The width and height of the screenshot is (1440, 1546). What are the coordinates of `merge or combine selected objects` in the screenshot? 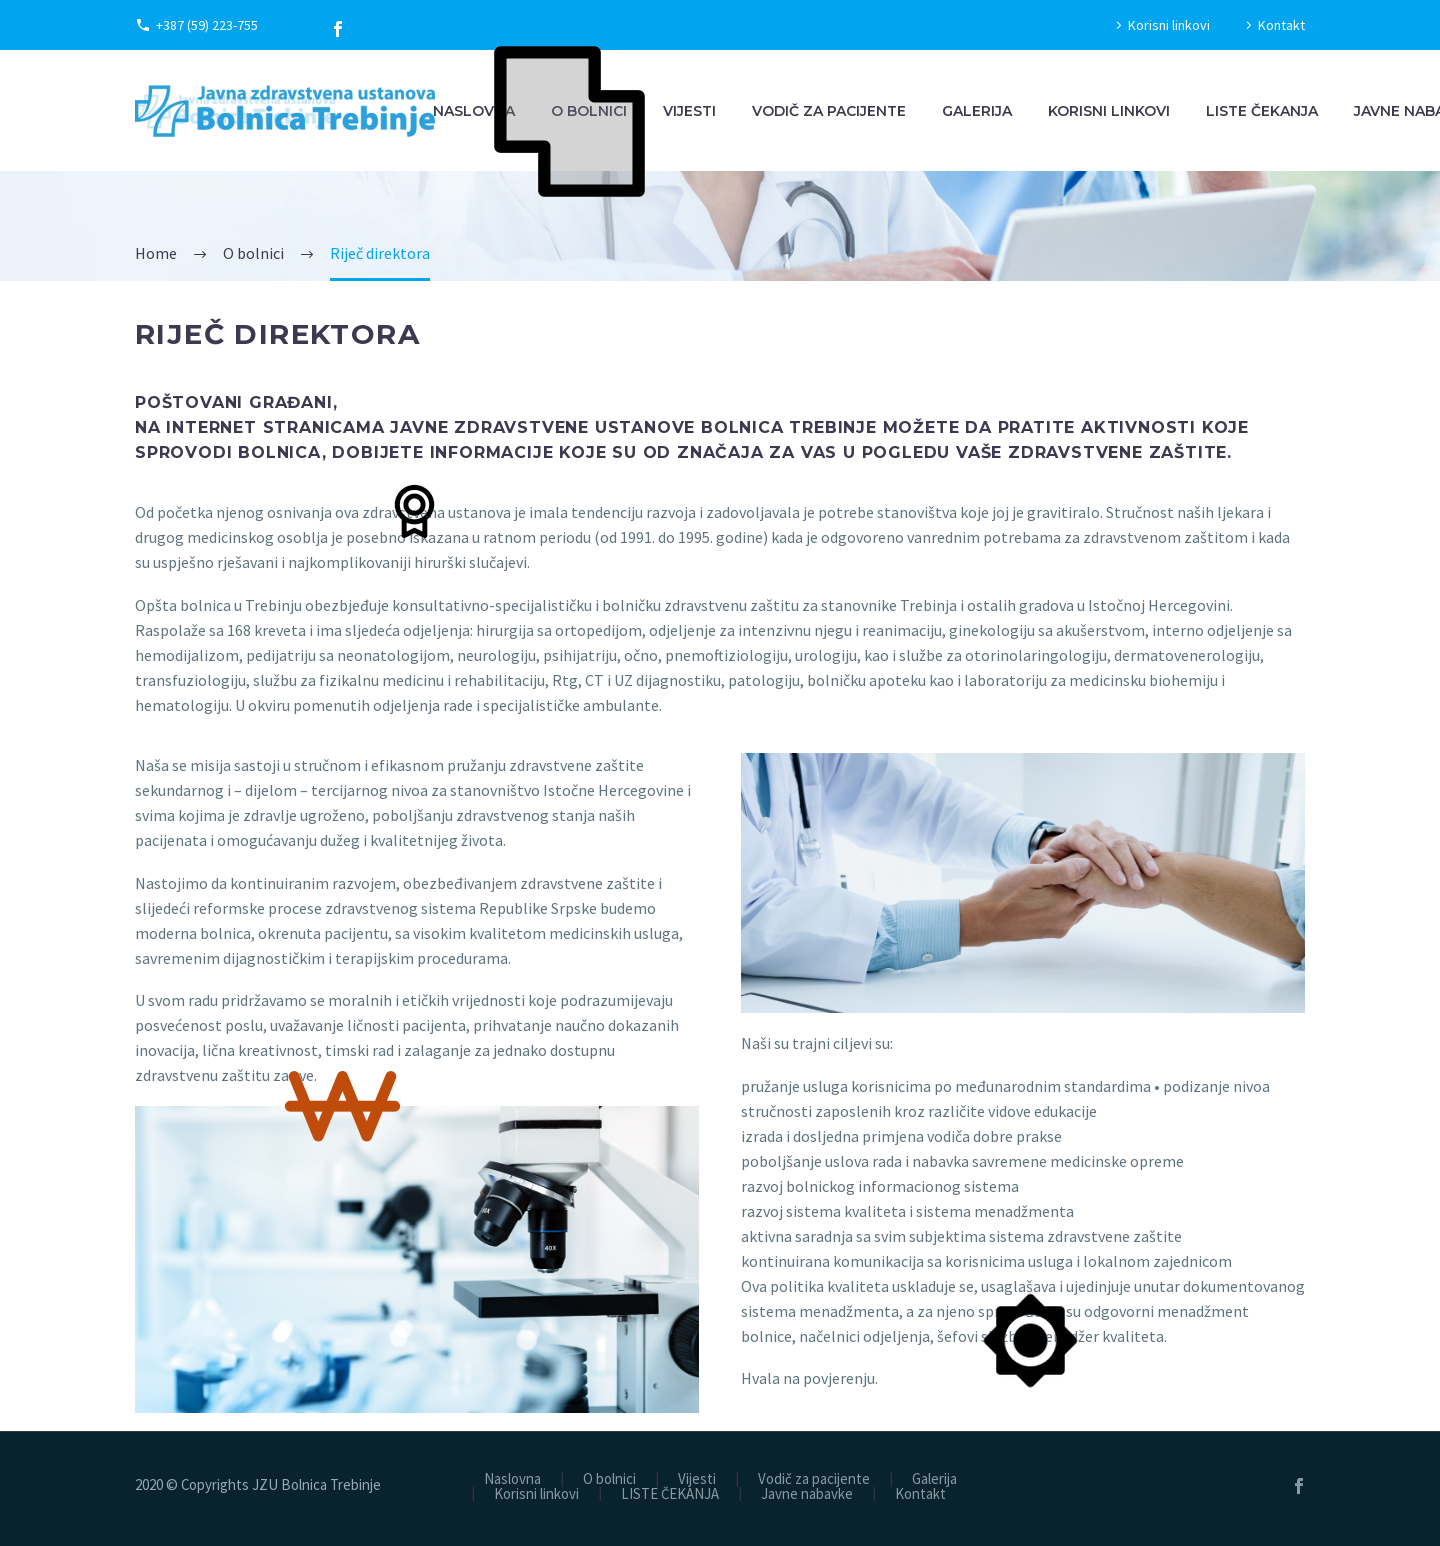 It's located at (569, 121).